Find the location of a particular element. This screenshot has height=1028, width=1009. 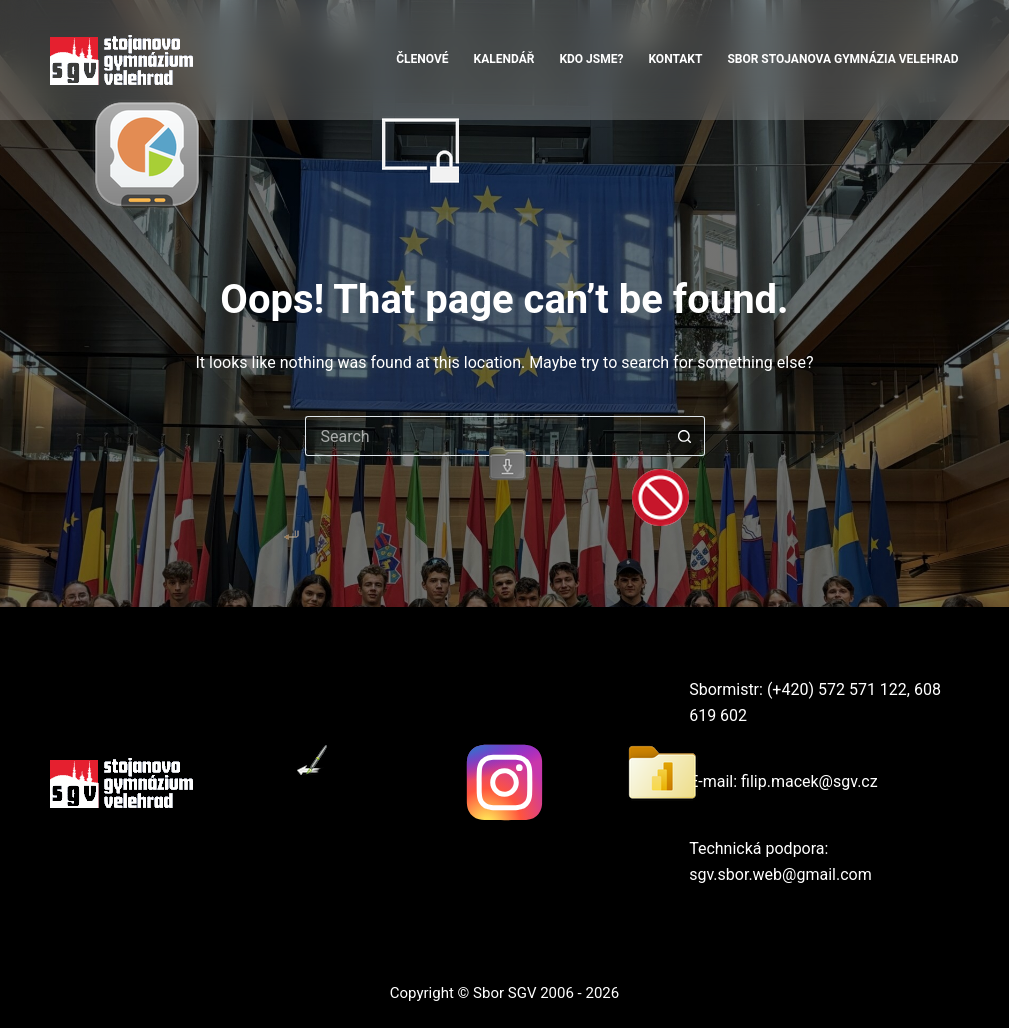

open folder containing Power BI files is located at coordinates (662, 774).